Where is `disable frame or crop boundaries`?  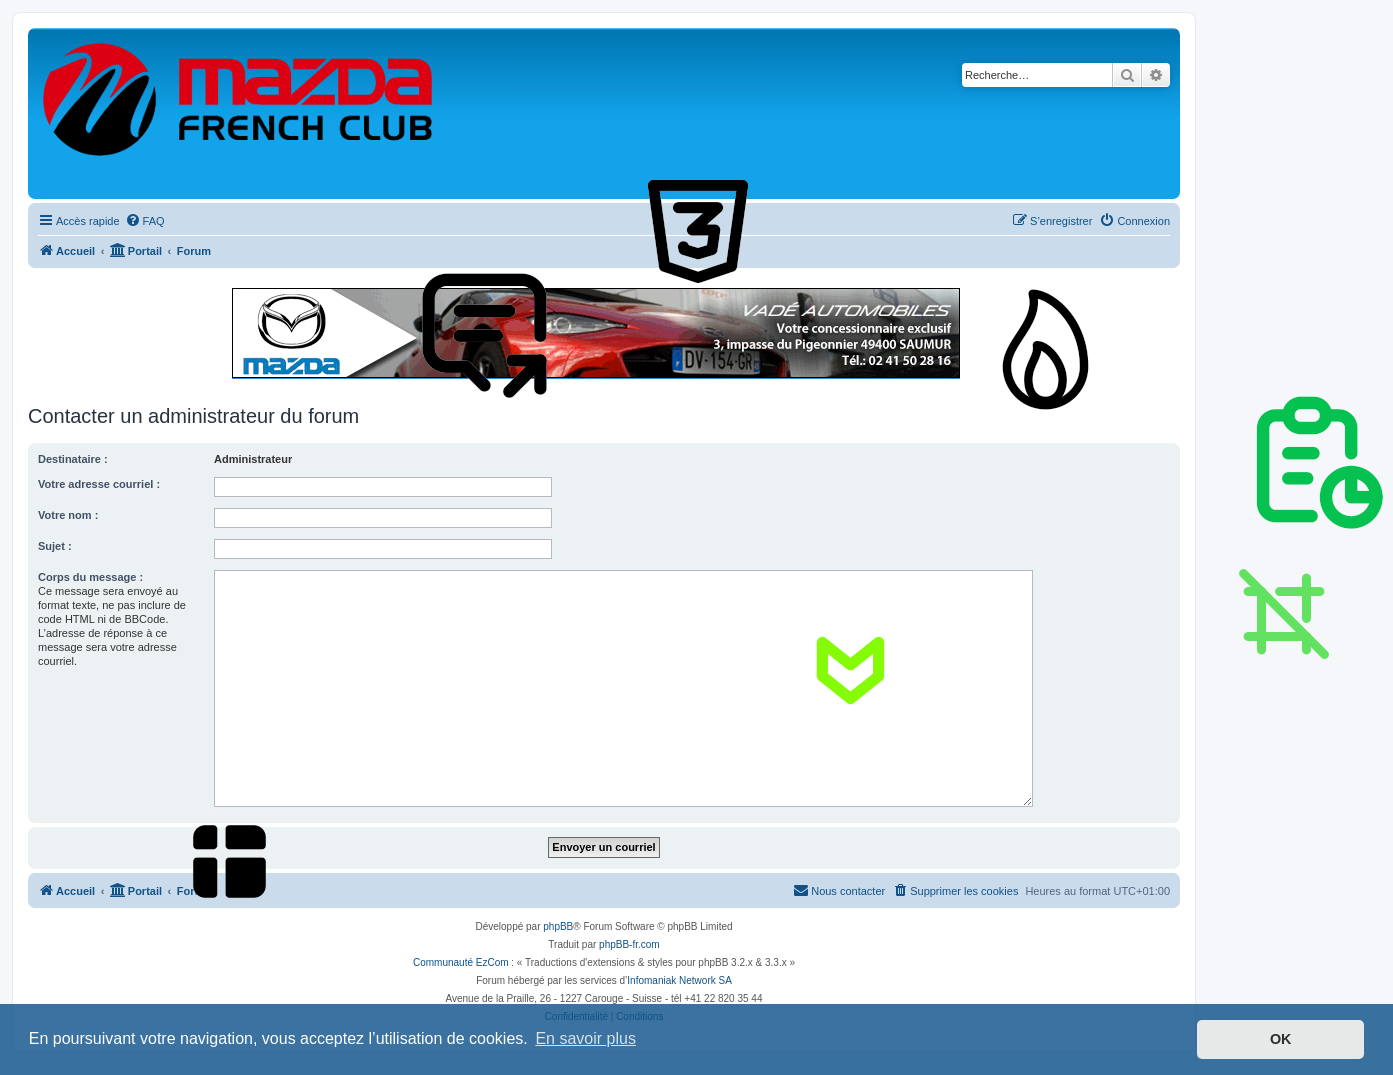
disable frame or crop boundaries is located at coordinates (1284, 614).